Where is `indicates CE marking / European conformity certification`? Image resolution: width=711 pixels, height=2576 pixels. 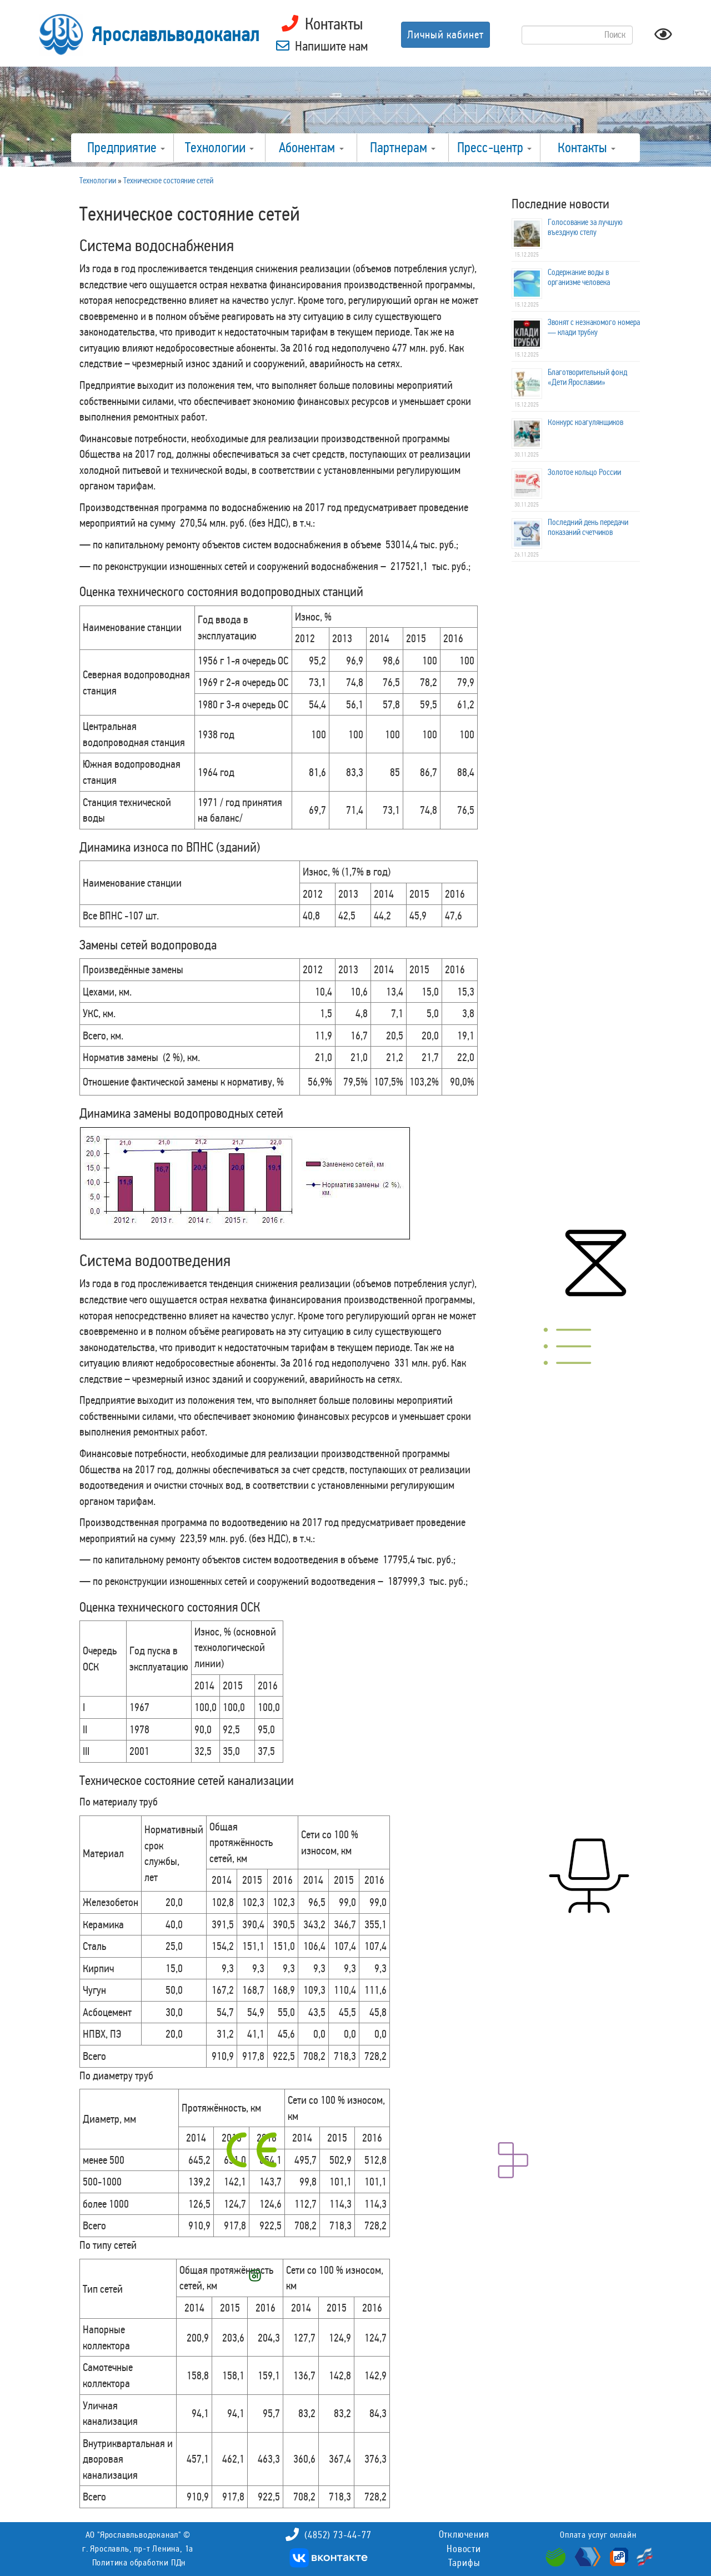
indicates CE marking / European conformity certification is located at coordinates (252, 2150).